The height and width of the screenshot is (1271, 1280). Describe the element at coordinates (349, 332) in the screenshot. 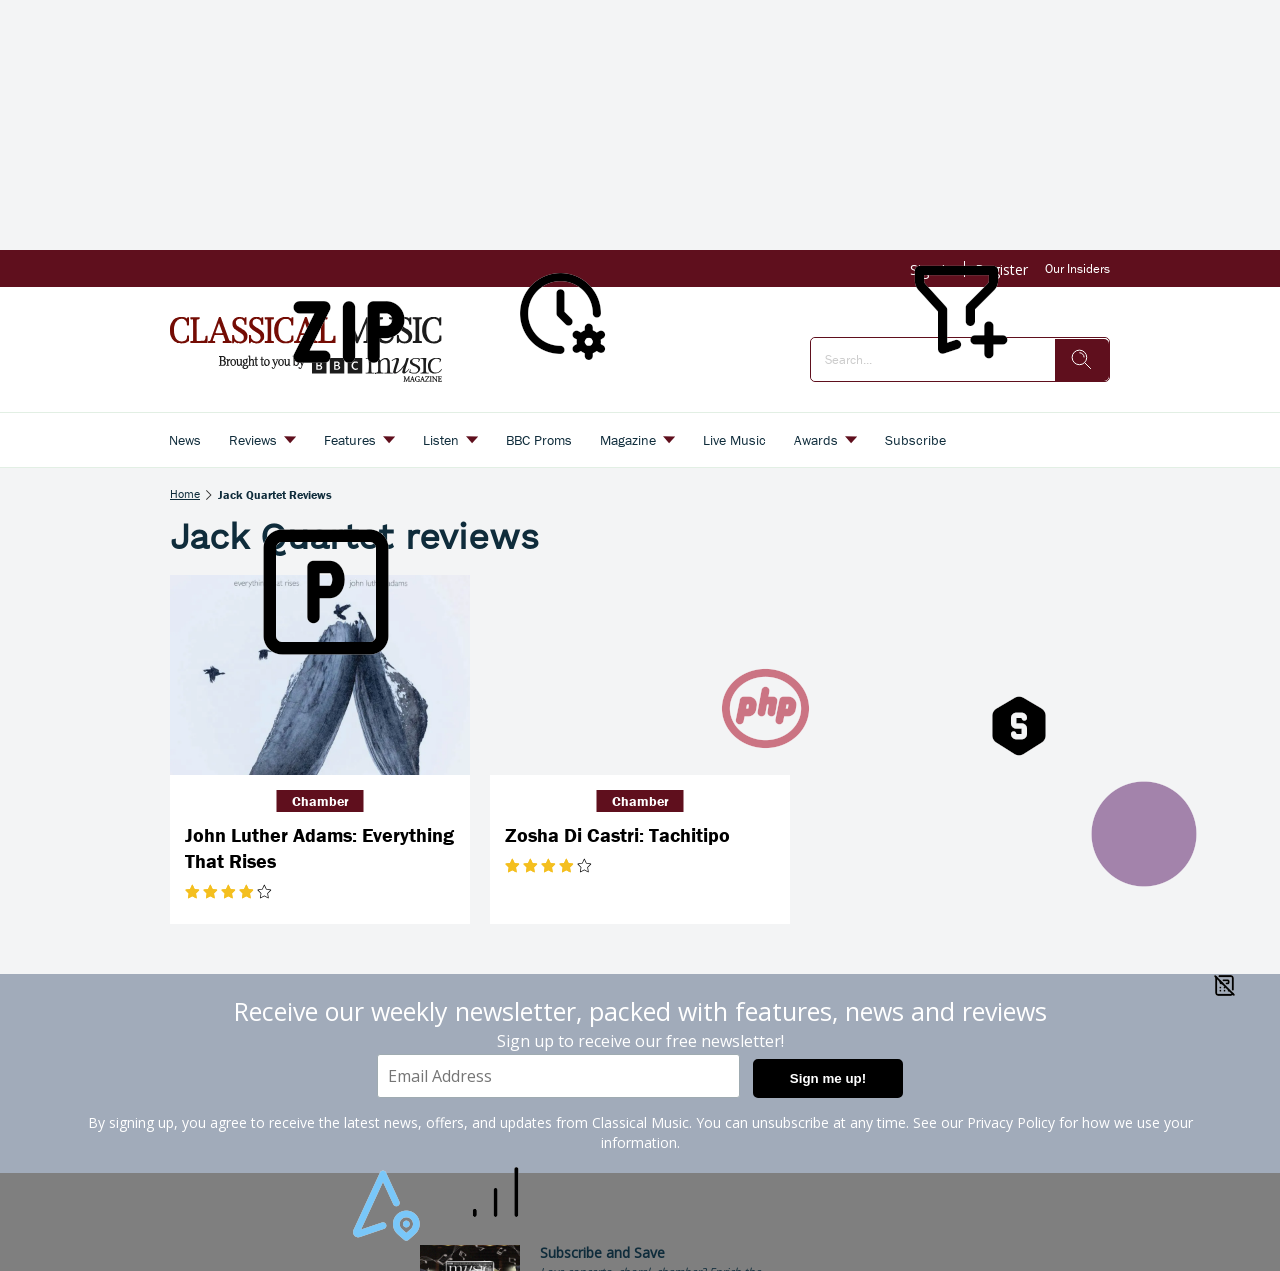

I see `compress files into a zip archive` at that location.